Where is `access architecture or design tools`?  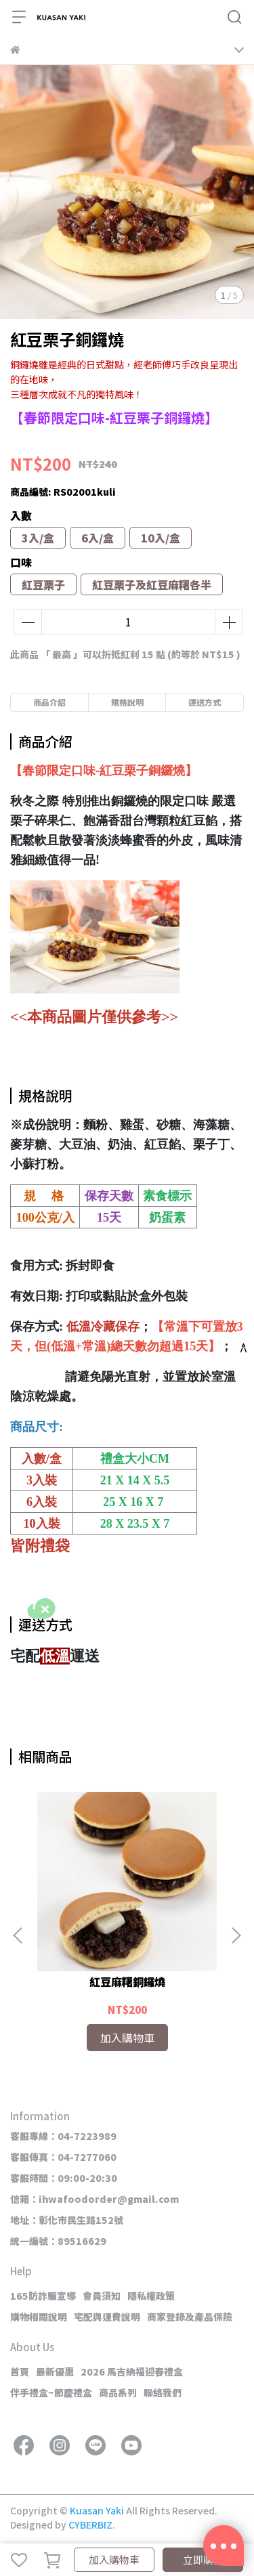 access architecture or design tools is located at coordinates (243, 1348).